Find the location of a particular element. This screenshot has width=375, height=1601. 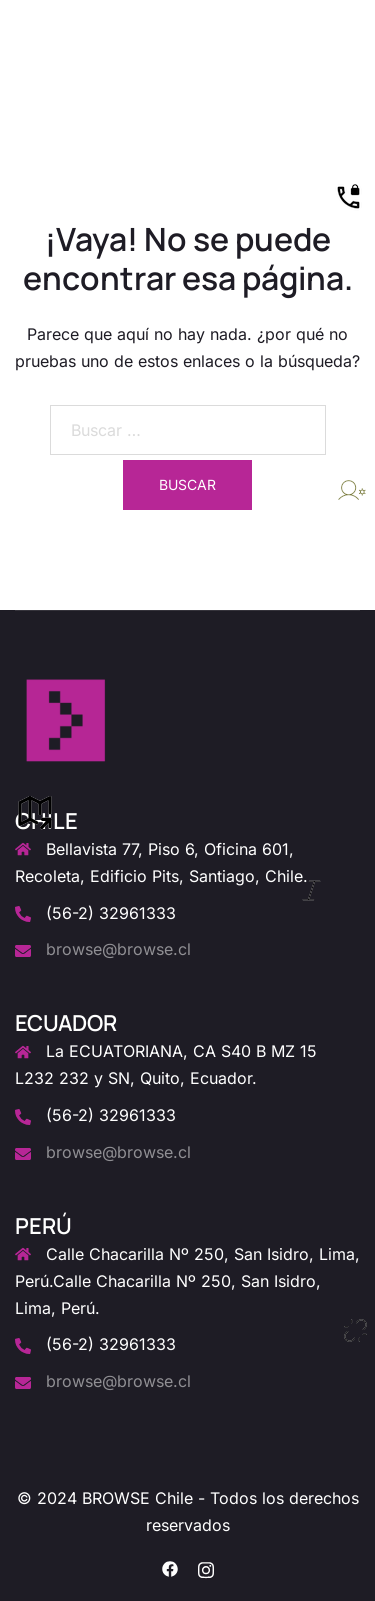

unlink or disconnect items is located at coordinates (355, 1330).